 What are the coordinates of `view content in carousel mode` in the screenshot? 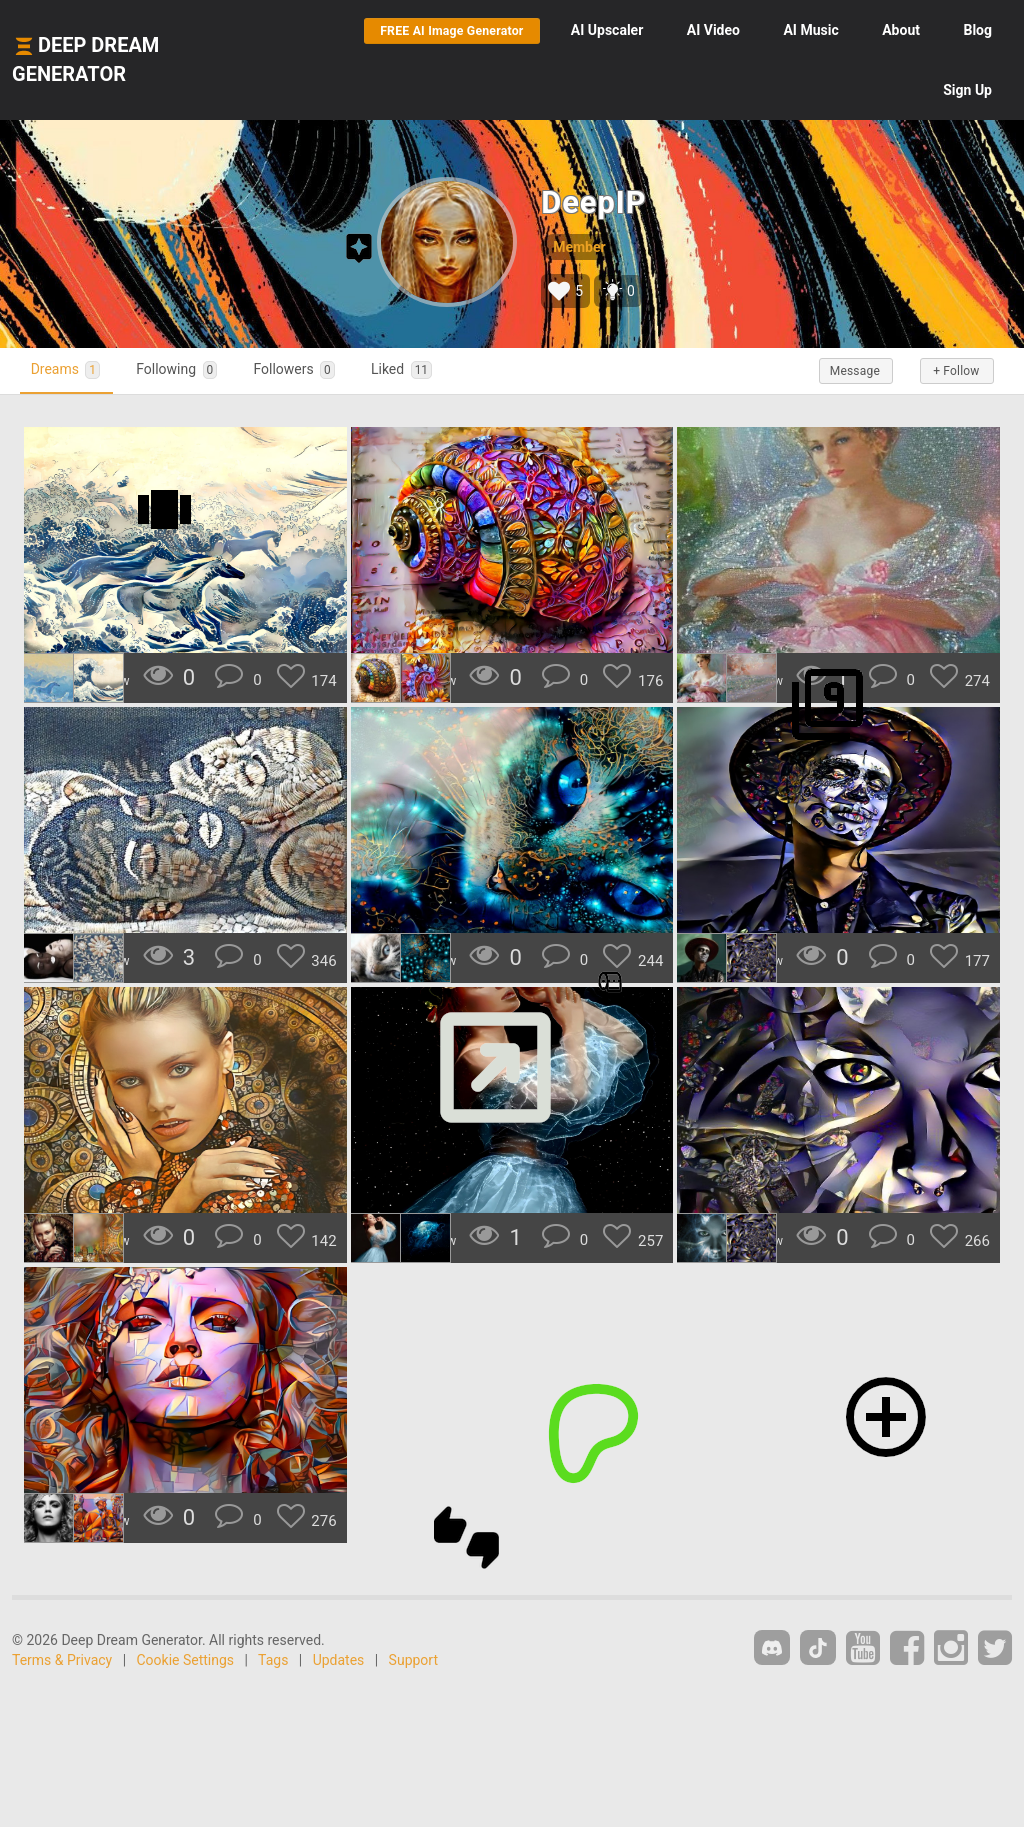 It's located at (164, 510).